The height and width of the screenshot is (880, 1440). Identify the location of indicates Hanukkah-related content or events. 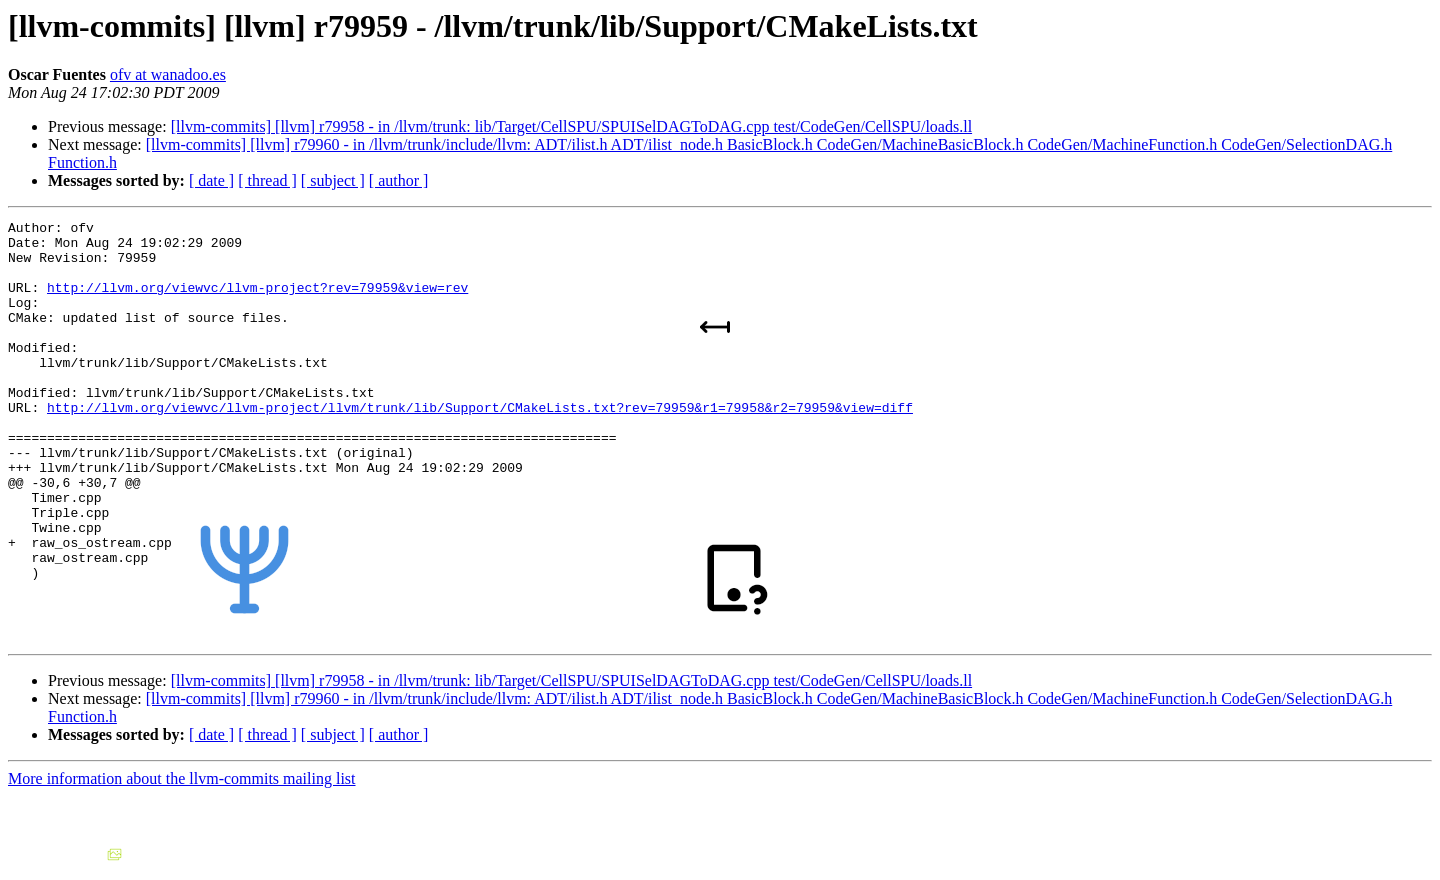
(244, 569).